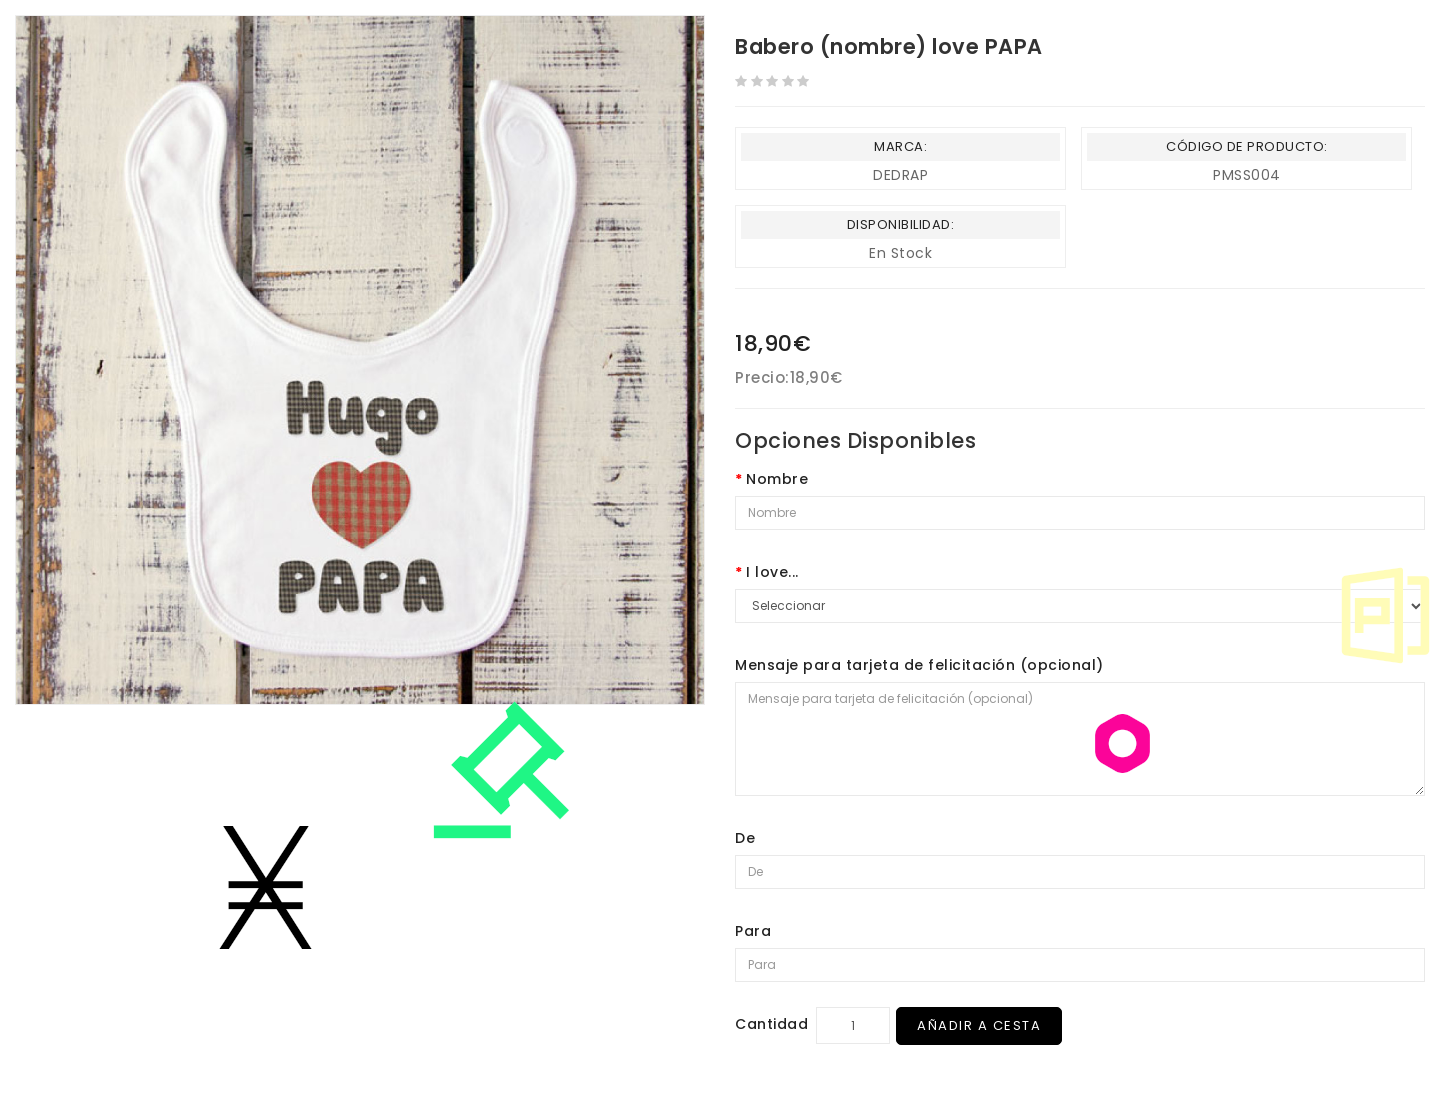  What do you see at coordinates (1122, 743) in the screenshot?
I see `open medusa commerce dashboard` at bounding box center [1122, 743].